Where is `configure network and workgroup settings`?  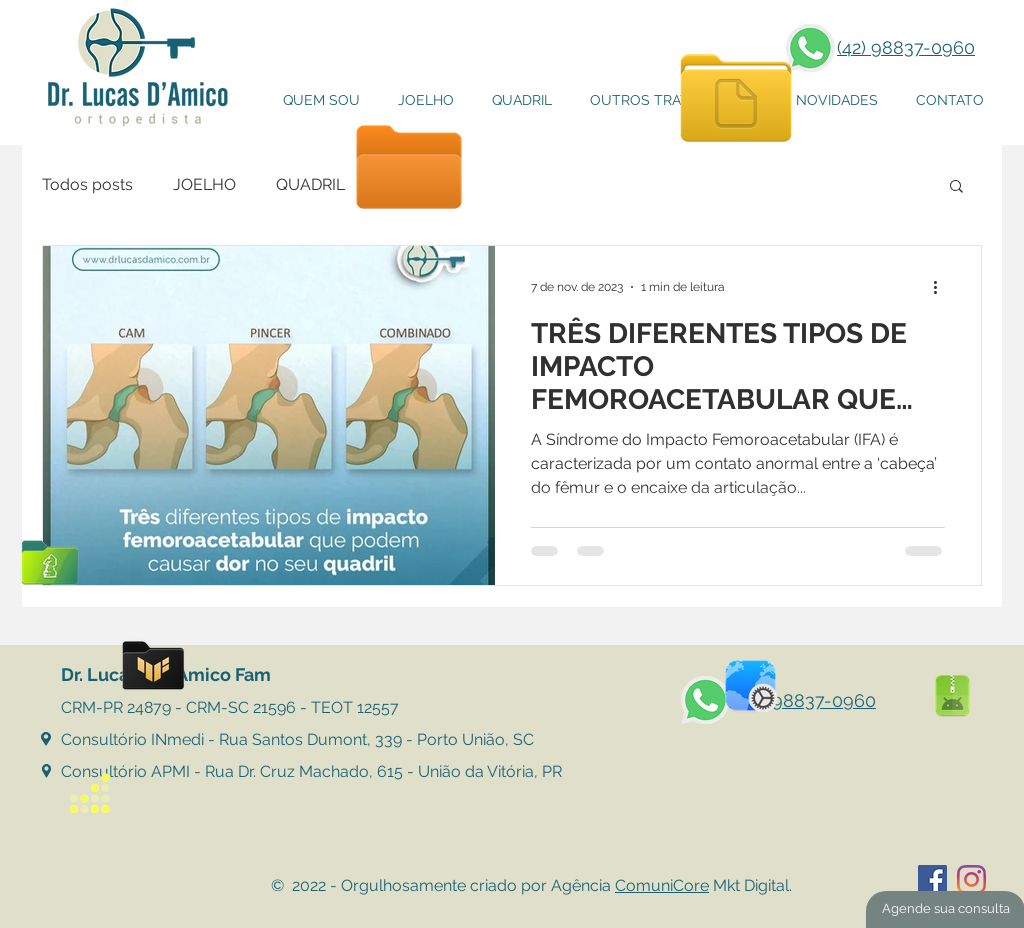
configure network and workgroup settings is located at coordinates (750, 685).